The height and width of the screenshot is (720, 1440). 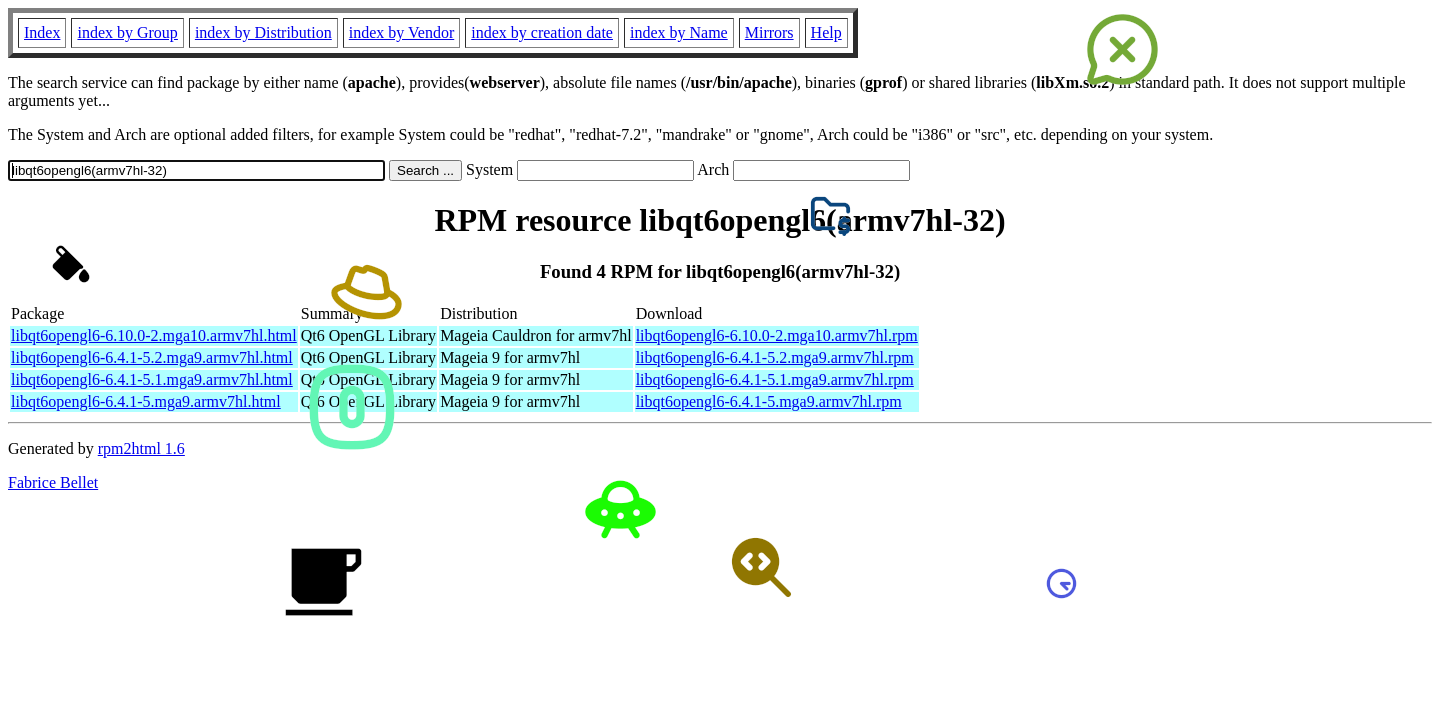 What do you see at coordinates (366, 290) in the screenshot?
I see `Red Hat brand logo` at bounding box center [366, 290].